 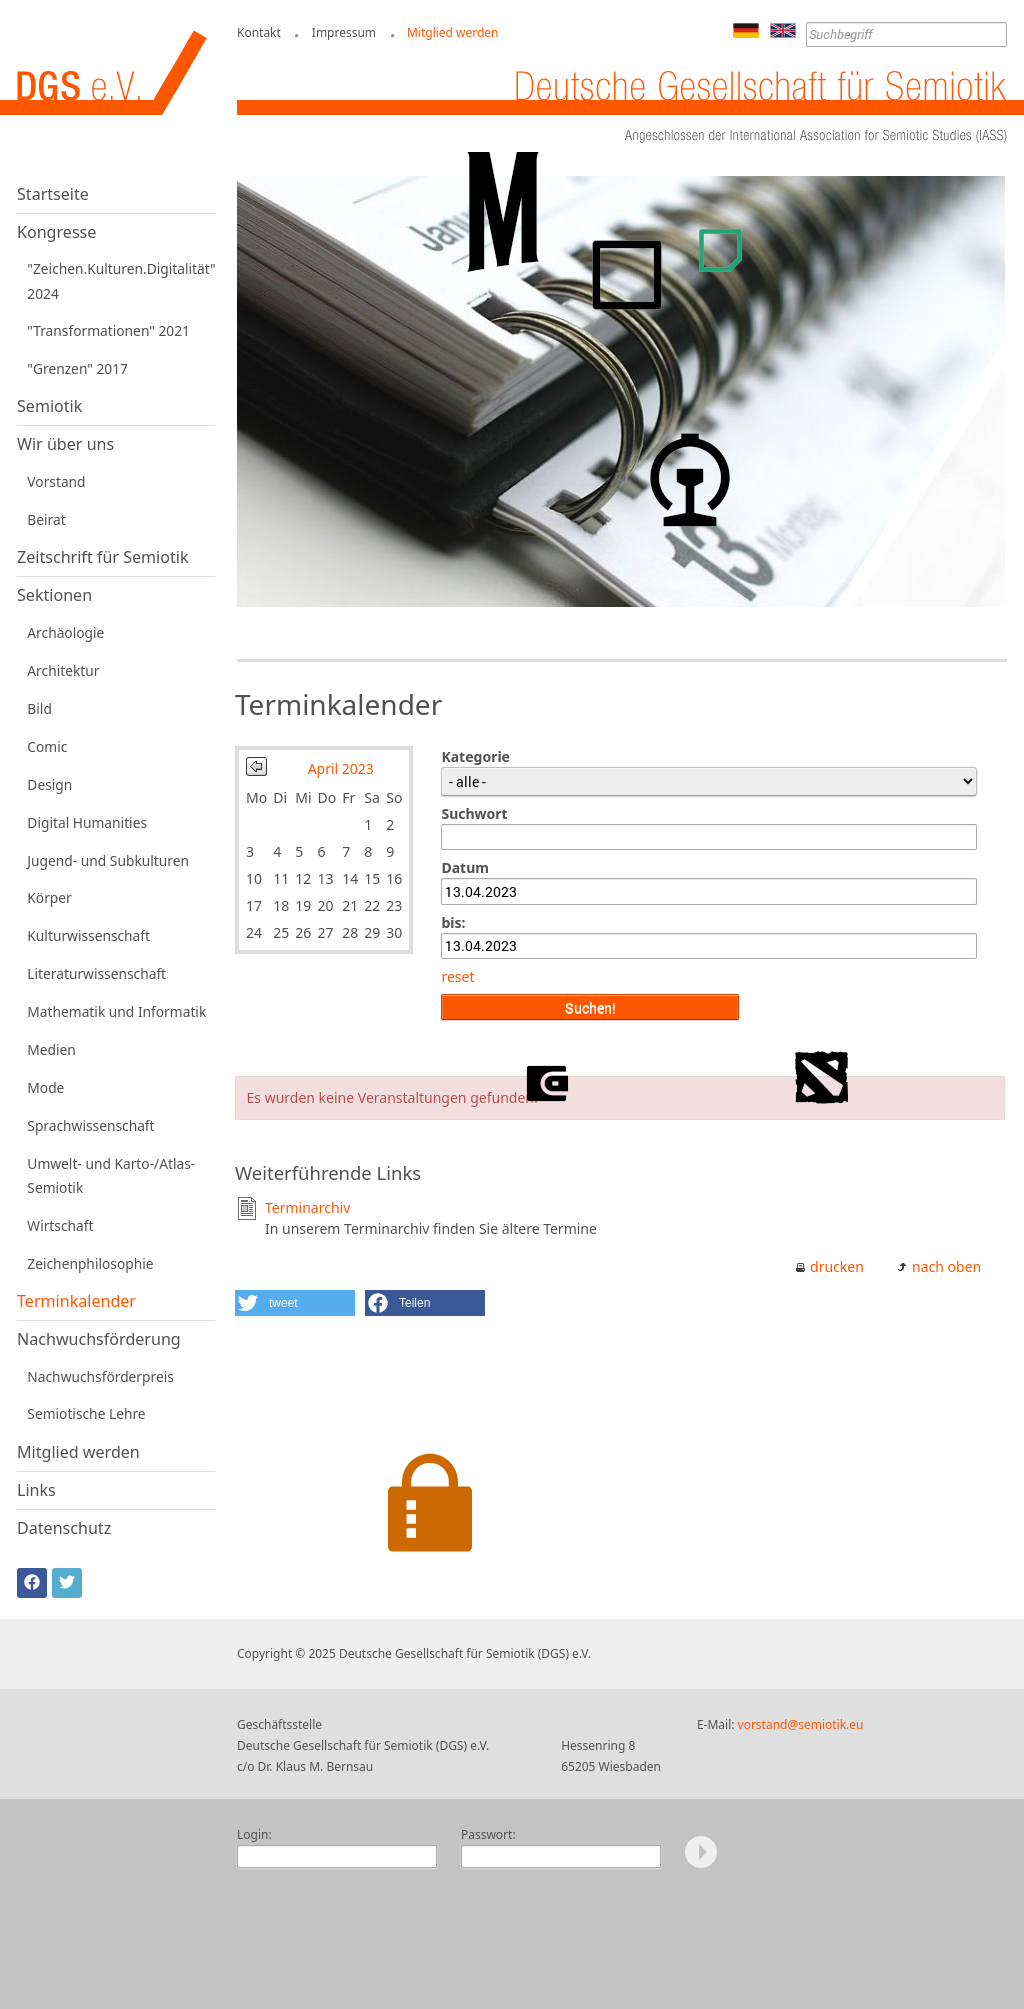 I want to click on stop media playback, so click(x=627, y=275).